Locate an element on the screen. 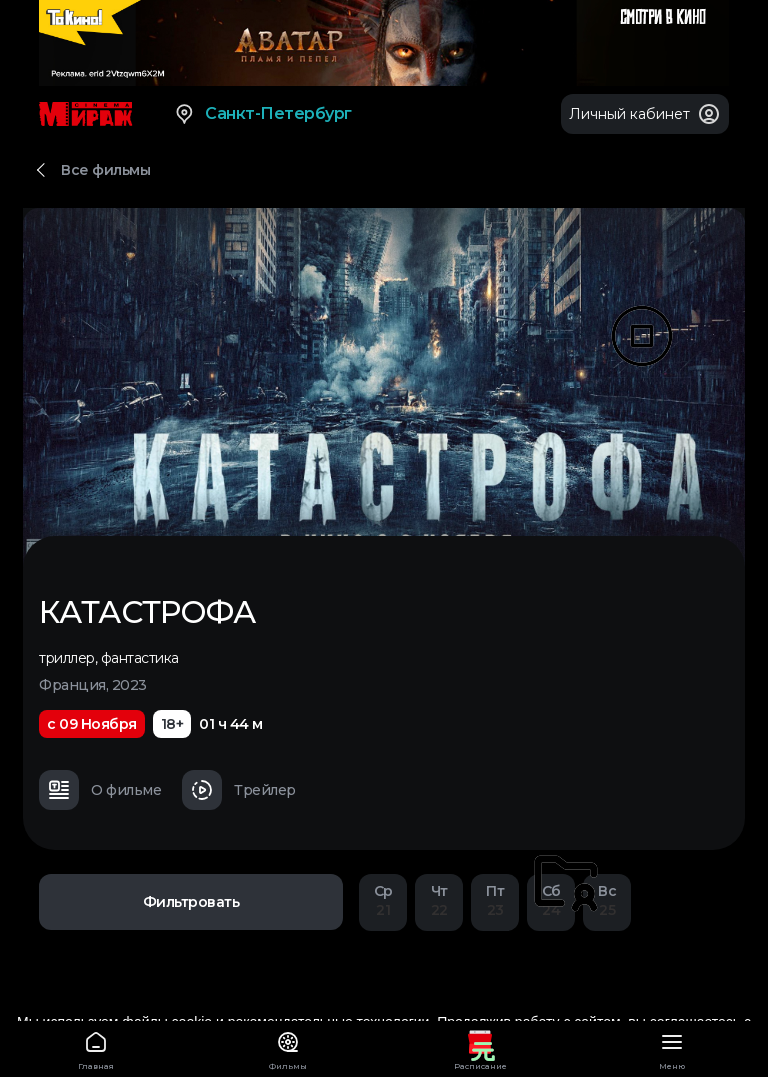 Image resolution: width=768 pixels, height=1077 pixels. indicates chinese yuan currency is located at coordinates (483, 1052).